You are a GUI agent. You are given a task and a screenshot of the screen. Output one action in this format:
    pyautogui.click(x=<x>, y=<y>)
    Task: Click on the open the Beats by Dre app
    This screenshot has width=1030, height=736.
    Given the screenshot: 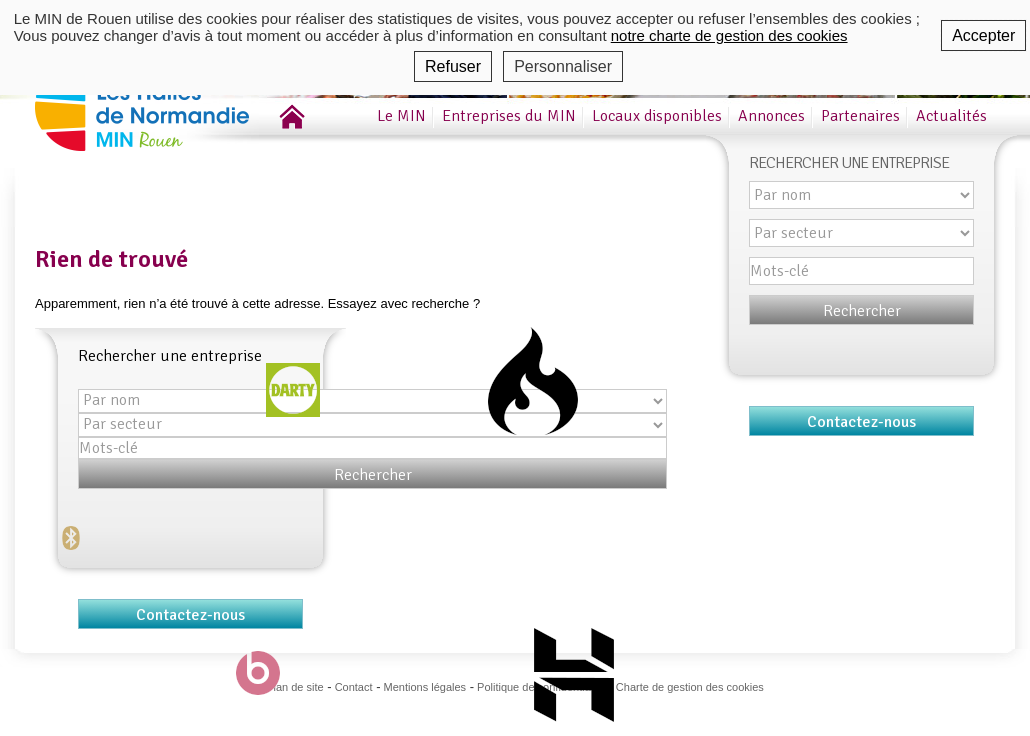 What is the action you would take?
    pyautogui.click(x=258, y=673)
    